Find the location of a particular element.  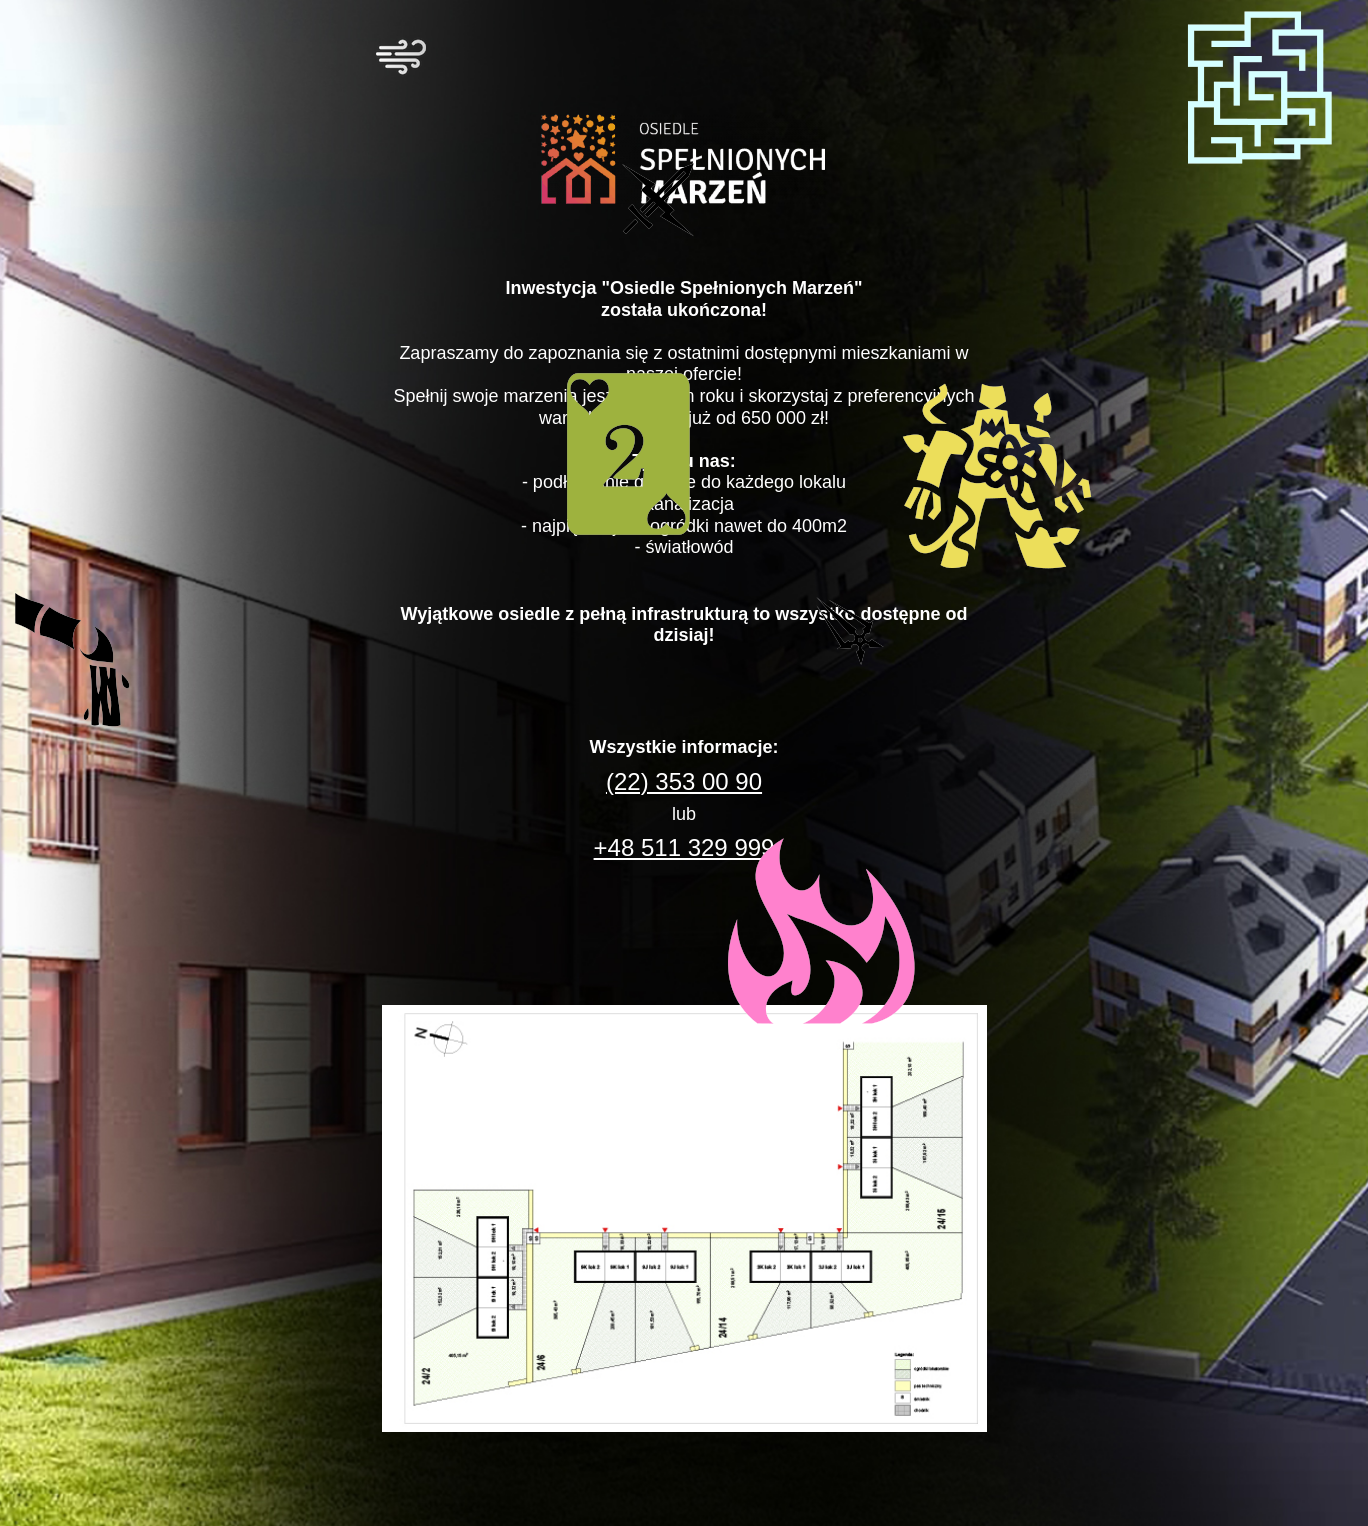

select shambling mound creature or enemy type is located at coordinates (997, 476).